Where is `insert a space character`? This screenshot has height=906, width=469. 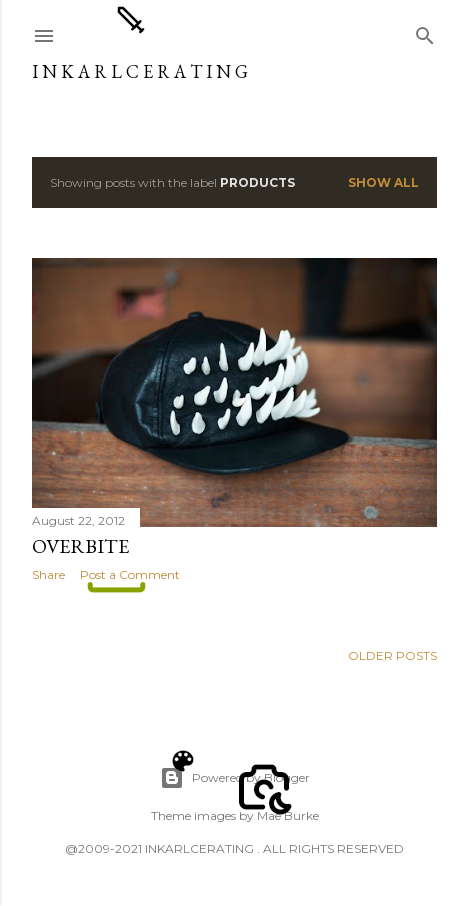
insert a space character is located at coordinates (116, 571).